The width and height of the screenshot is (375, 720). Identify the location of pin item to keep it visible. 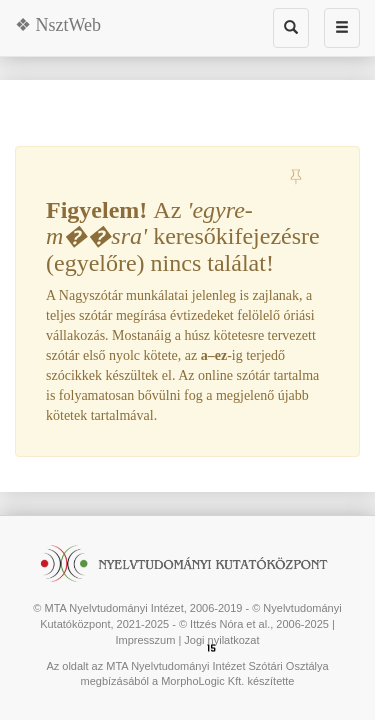
(296, 176).